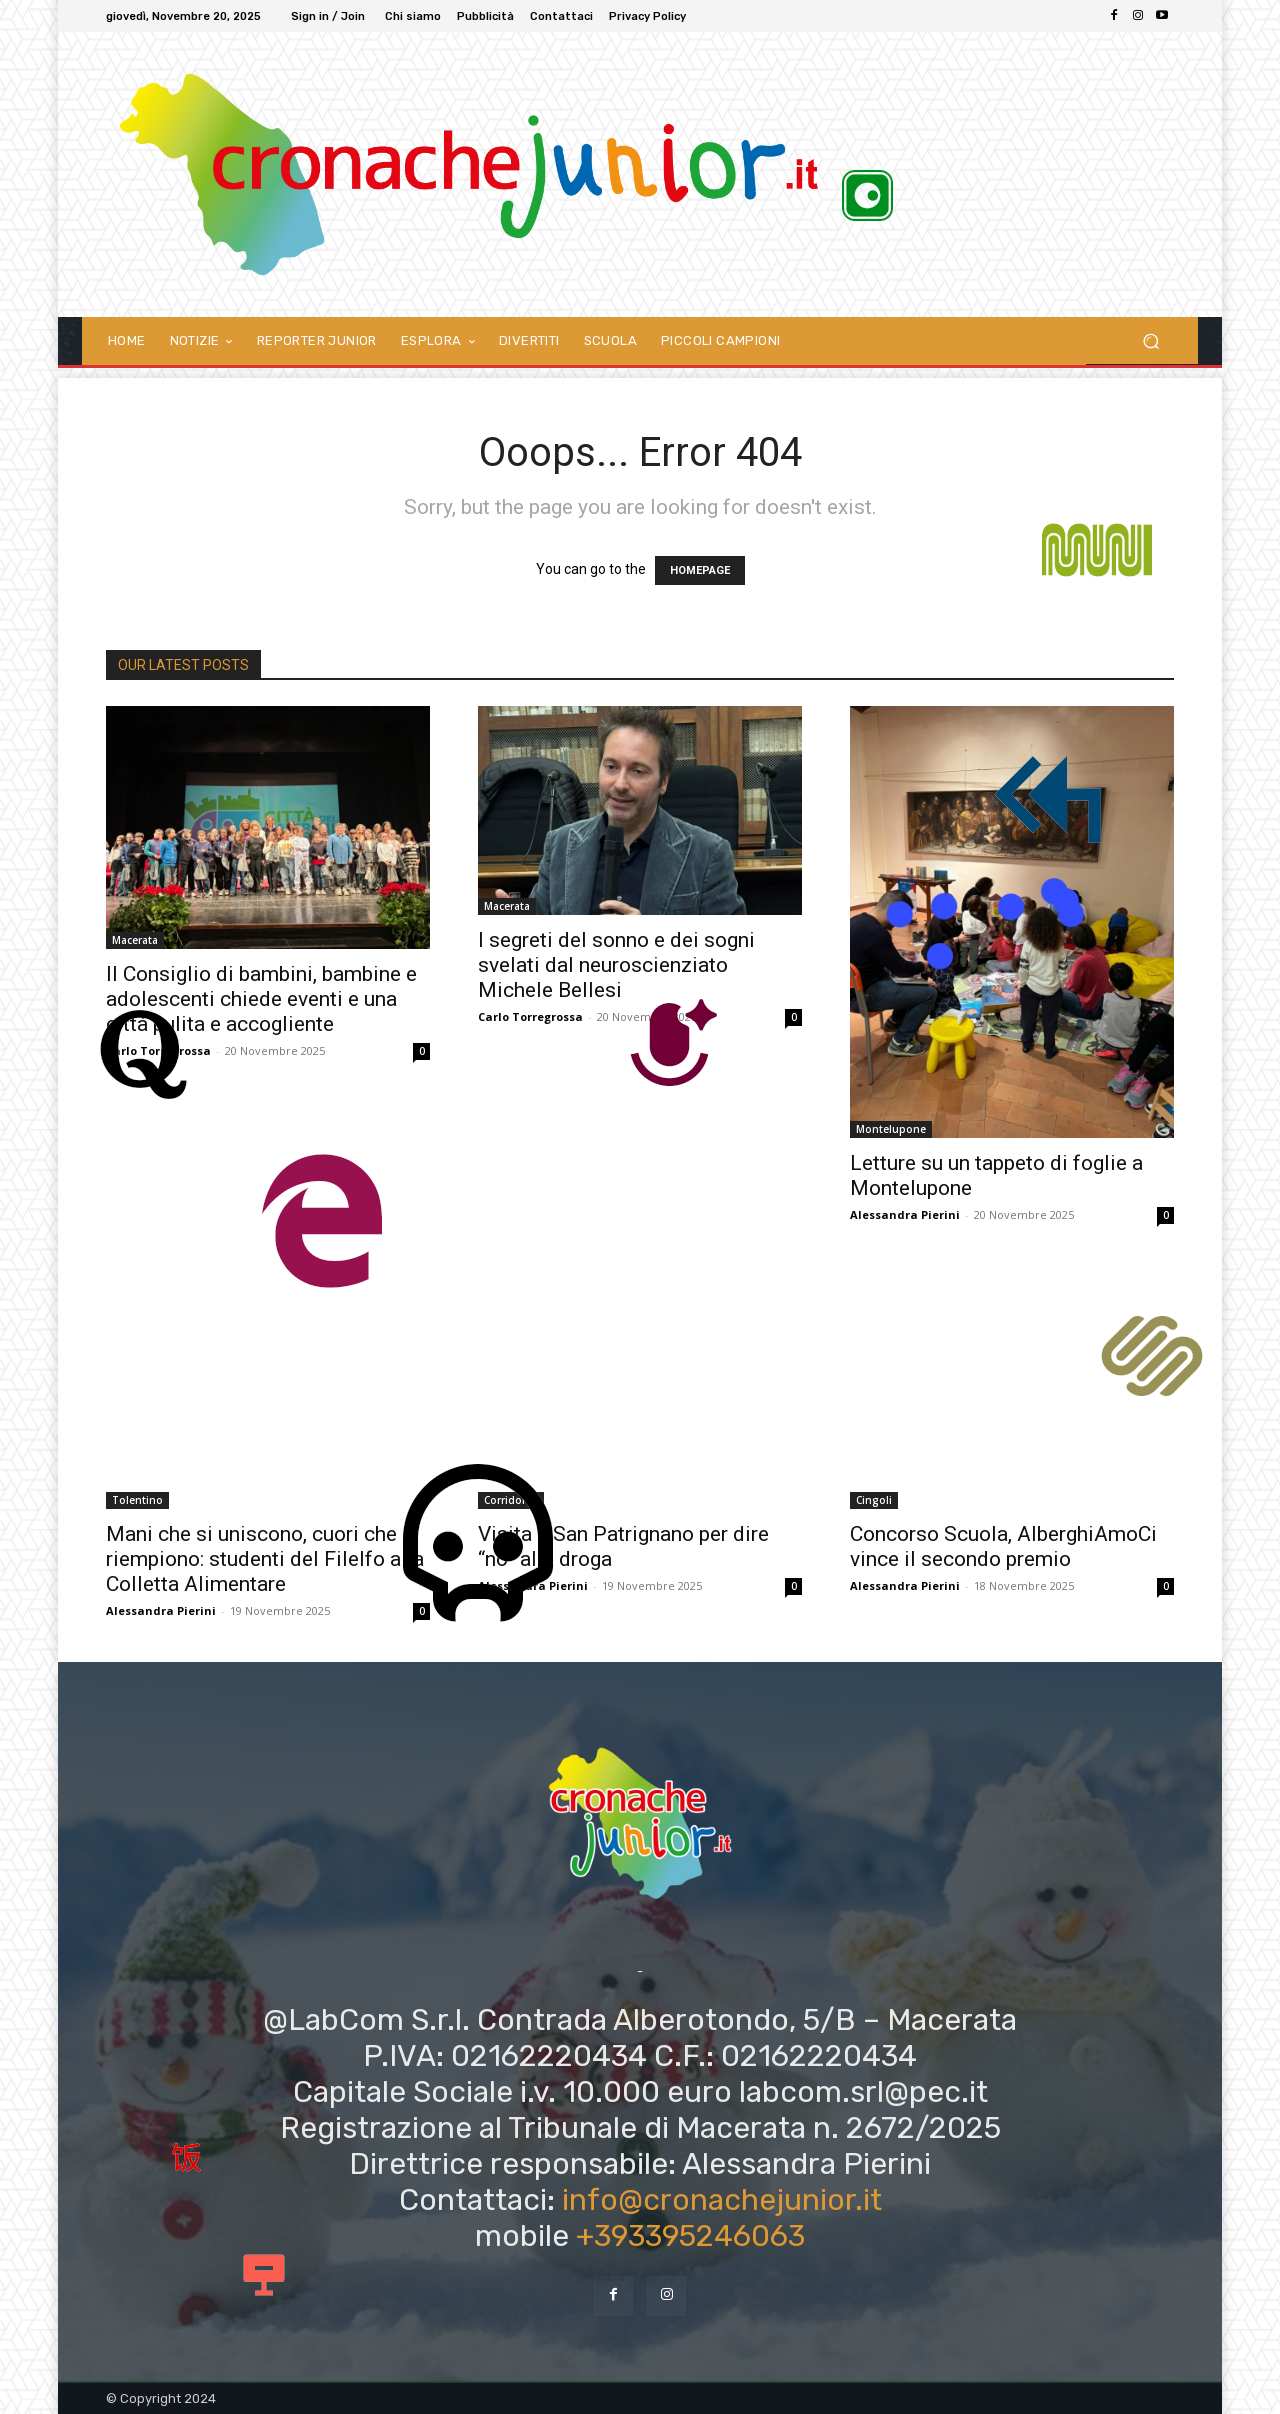  Describe the element at coordinates (186, 2157) in the screenshot. I see `open Fanfou social media app` at that location.